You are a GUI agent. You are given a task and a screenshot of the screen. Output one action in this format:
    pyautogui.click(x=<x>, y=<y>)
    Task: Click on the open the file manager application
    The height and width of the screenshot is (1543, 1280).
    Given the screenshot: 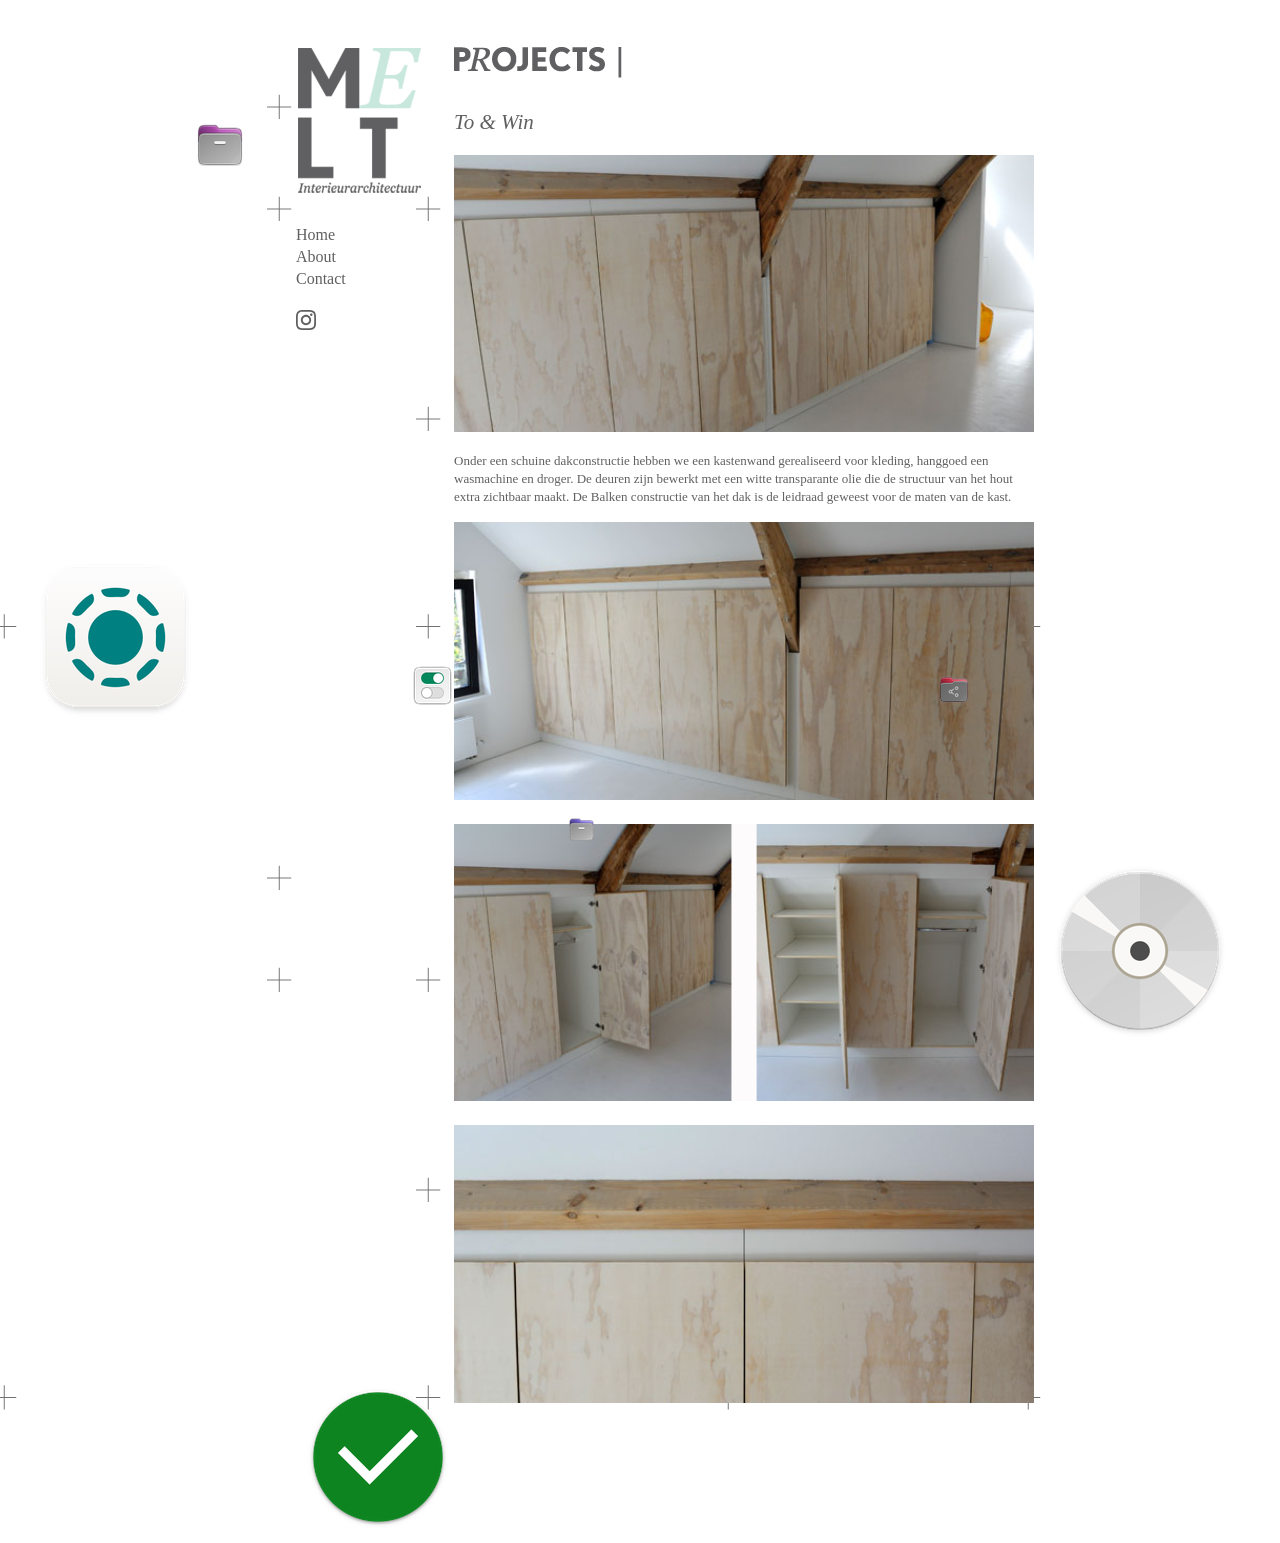 What is the action you would take?
    pyautogui.click(x=220, y=145)
    